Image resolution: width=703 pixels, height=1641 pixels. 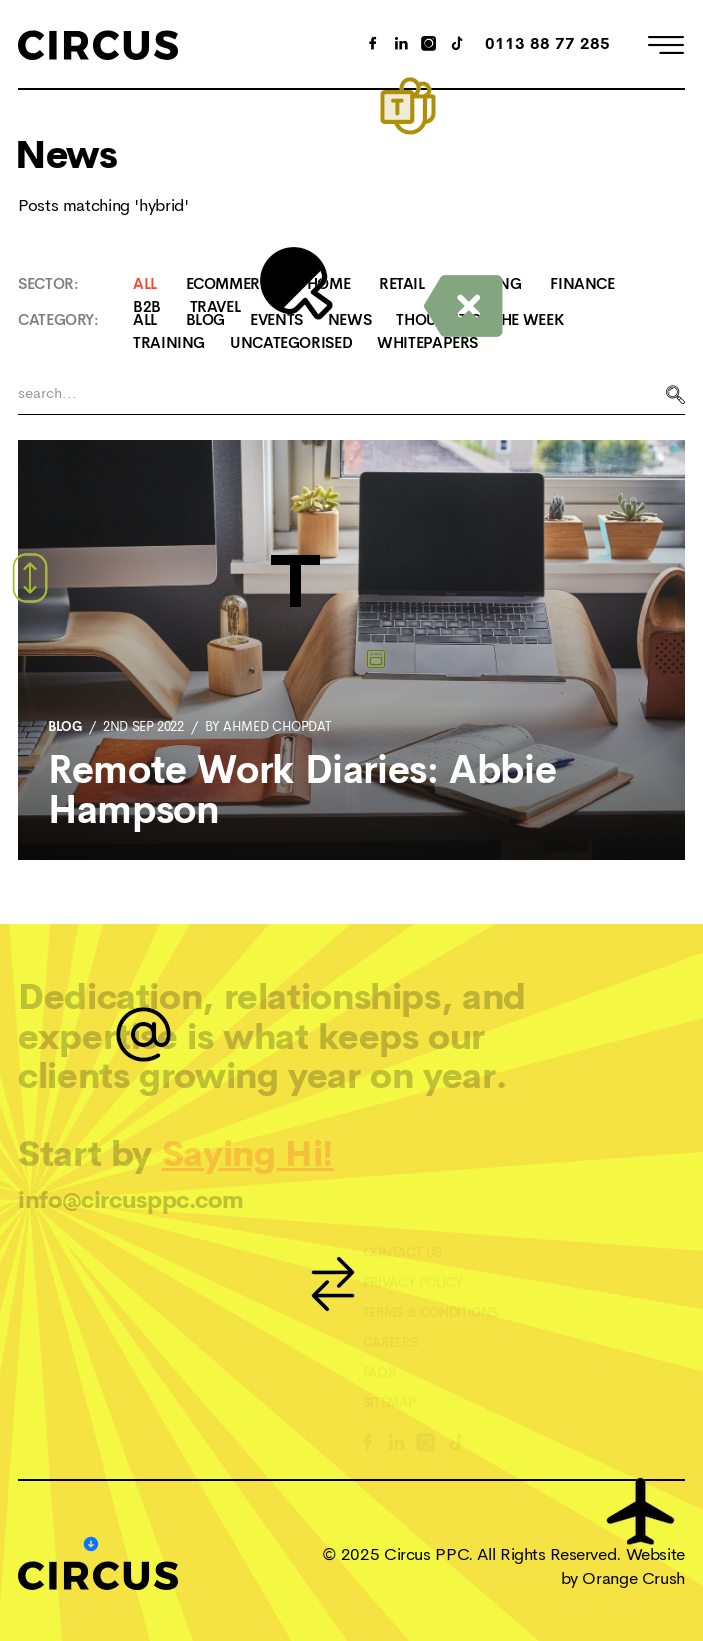 I want to click on open microsoft teams, so click(x=408, y=107).